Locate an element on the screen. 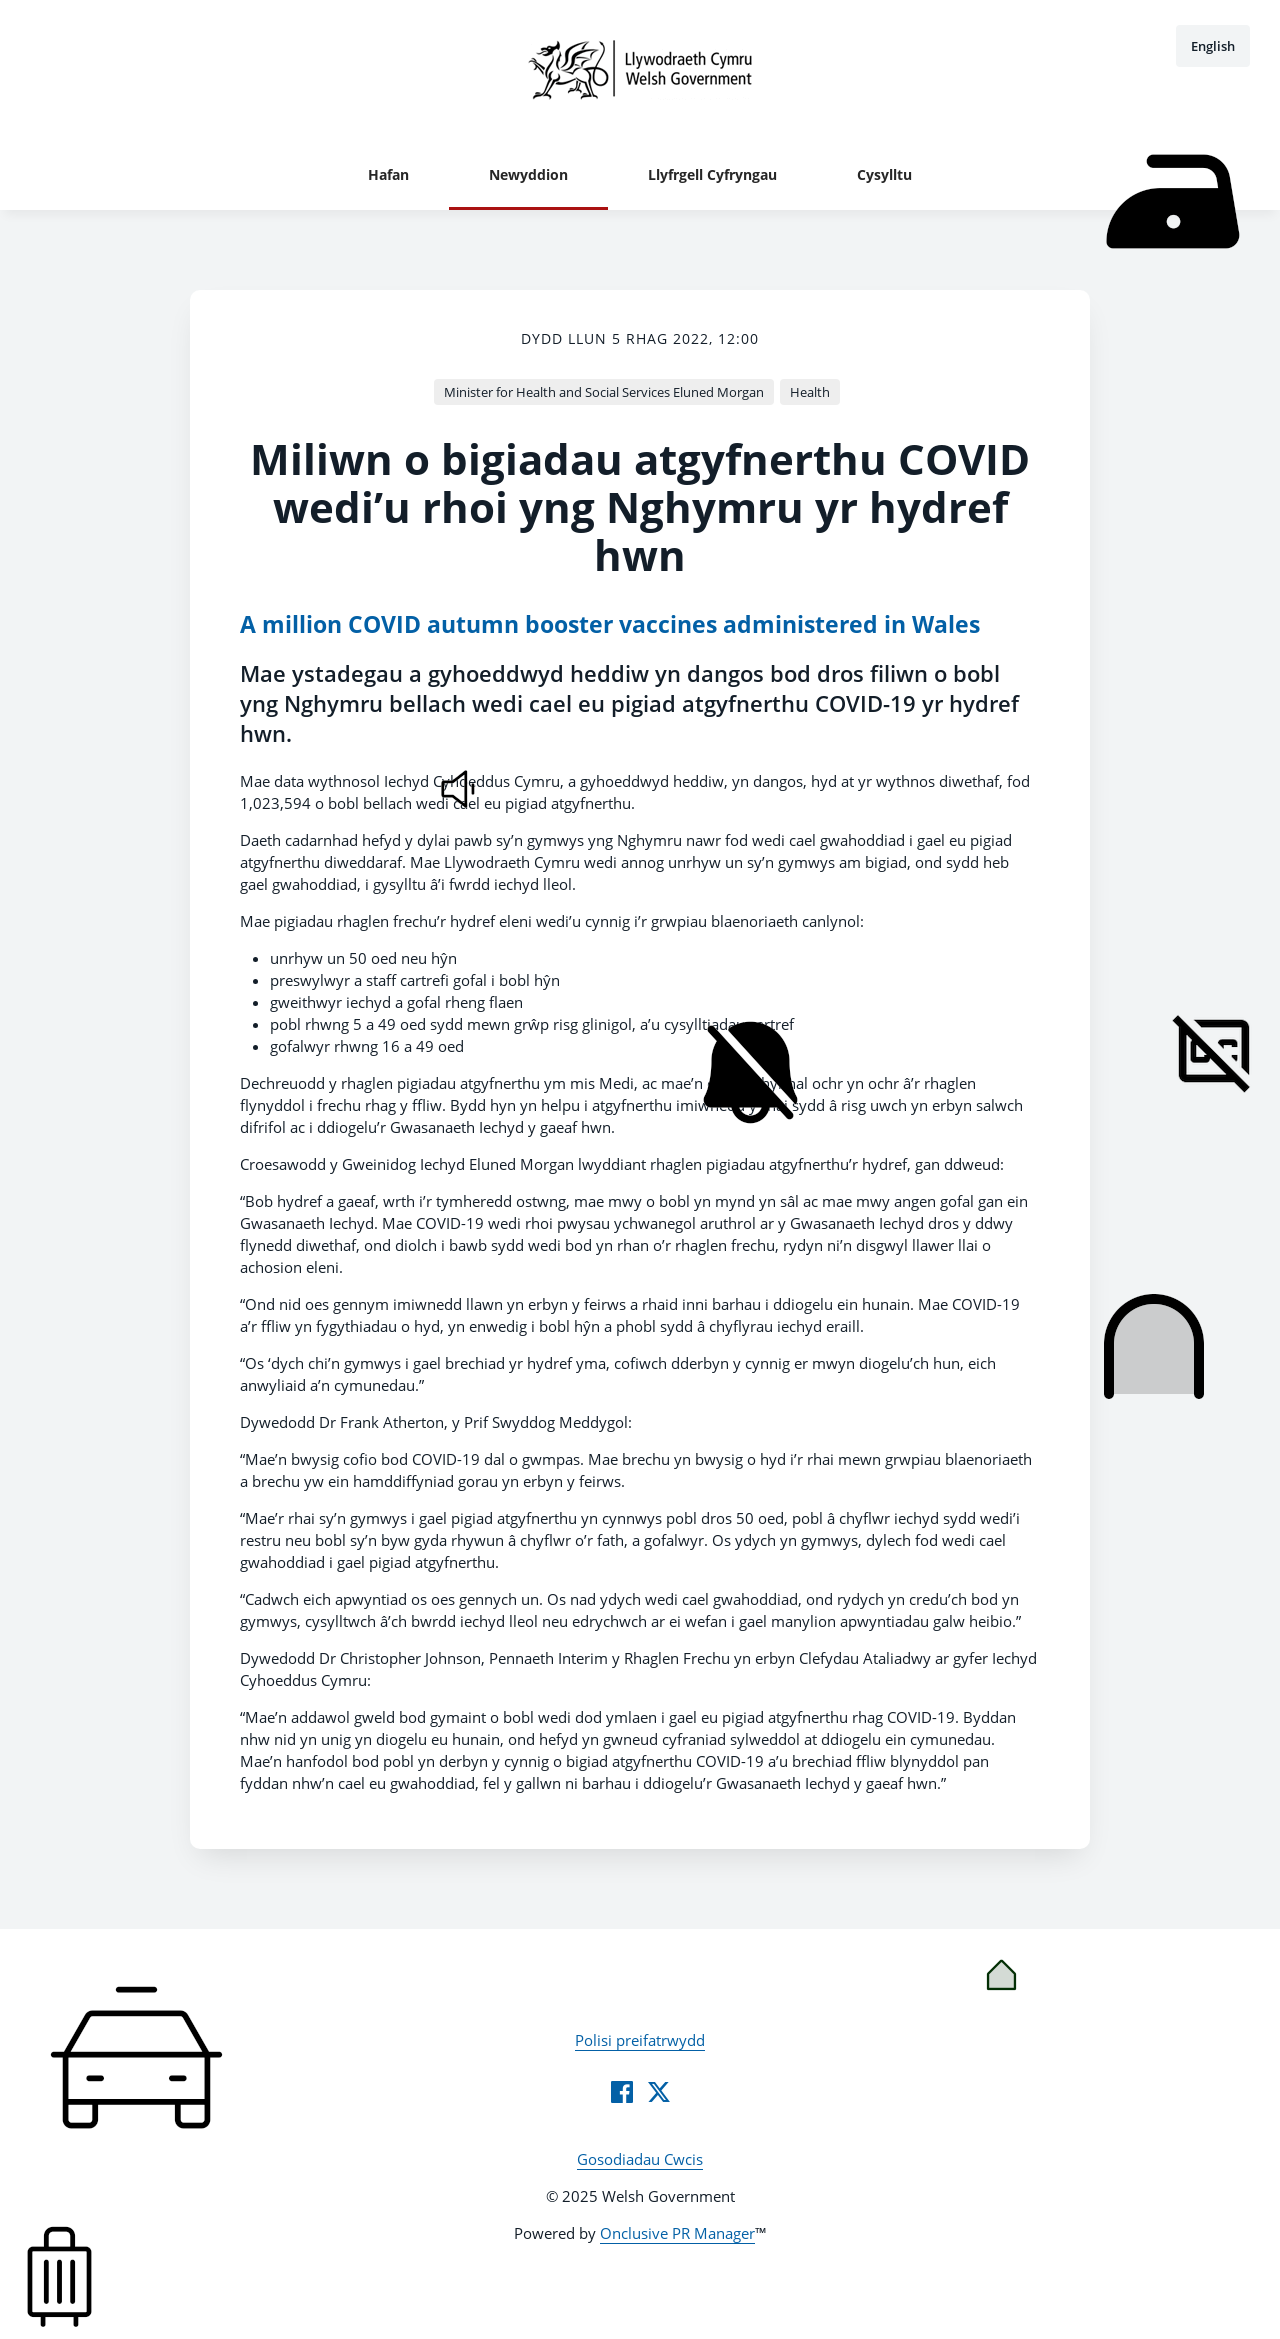 This screenshot has width=1280, height=2339. volume set to low level is located at coordinates (460, 789).